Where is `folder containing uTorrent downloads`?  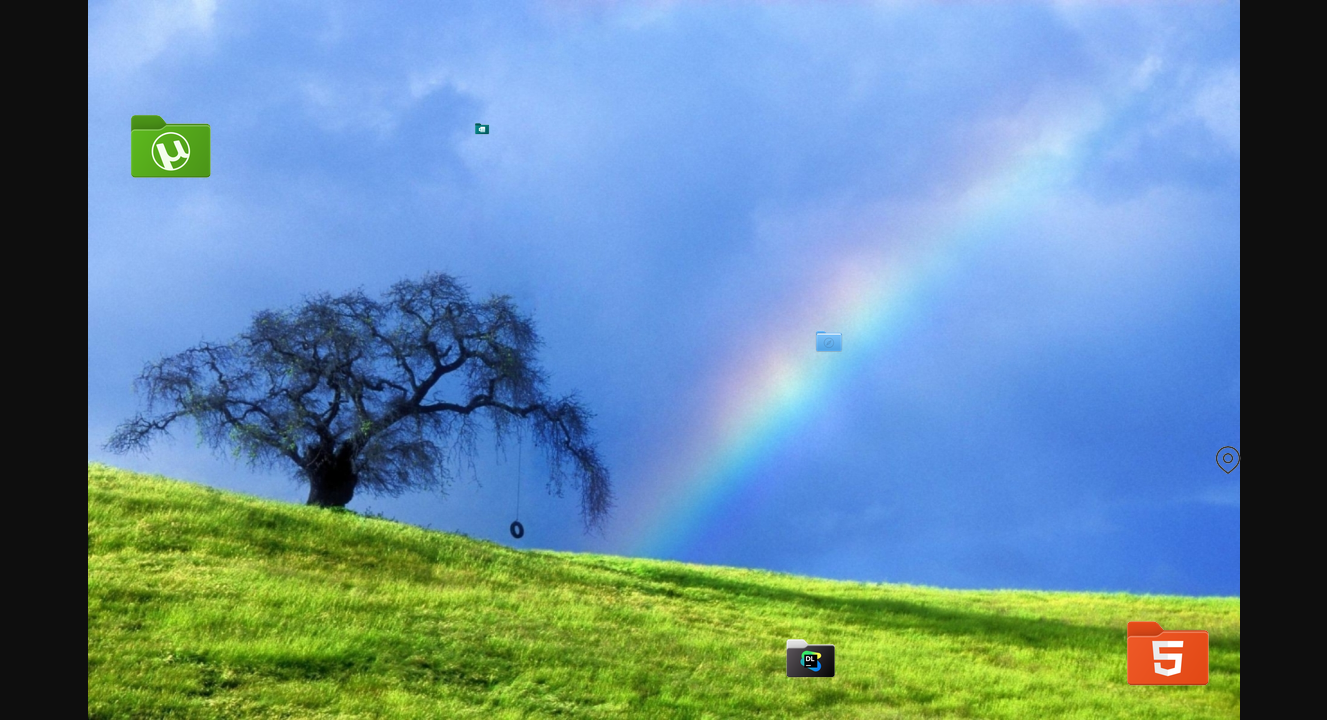 folder containing uTorrent downloads is located at coordinates (170, 148).